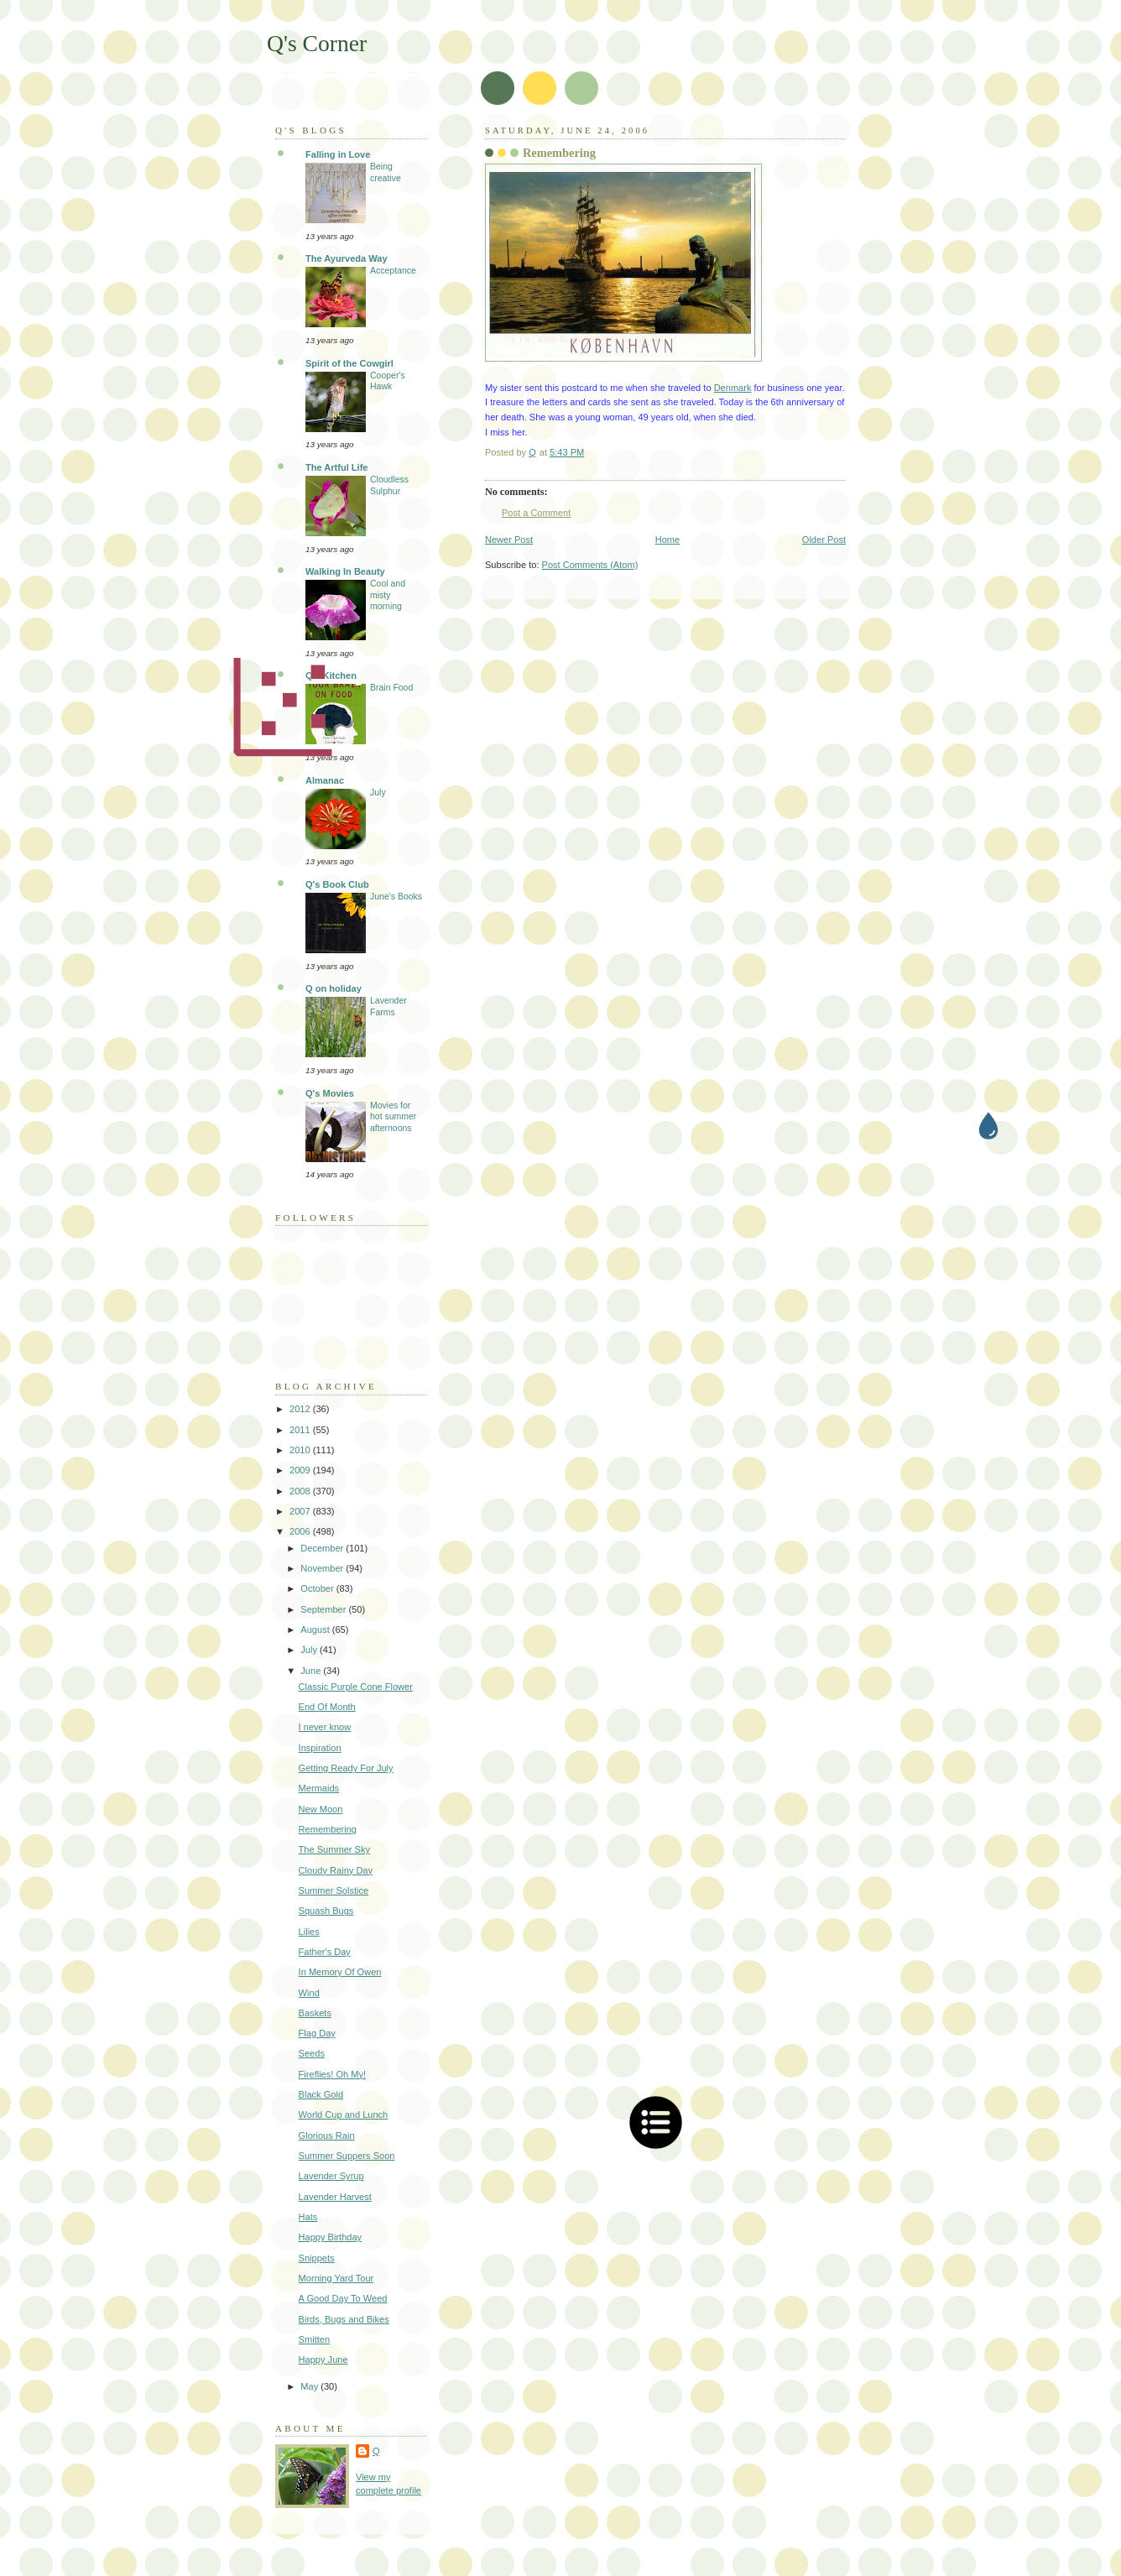 This screenshot has width=1121, height=2576. What do you see at coordinates (283, 714) in the screenshot?
I see `view scatter plot visualization` at bounding box center [283, 714].